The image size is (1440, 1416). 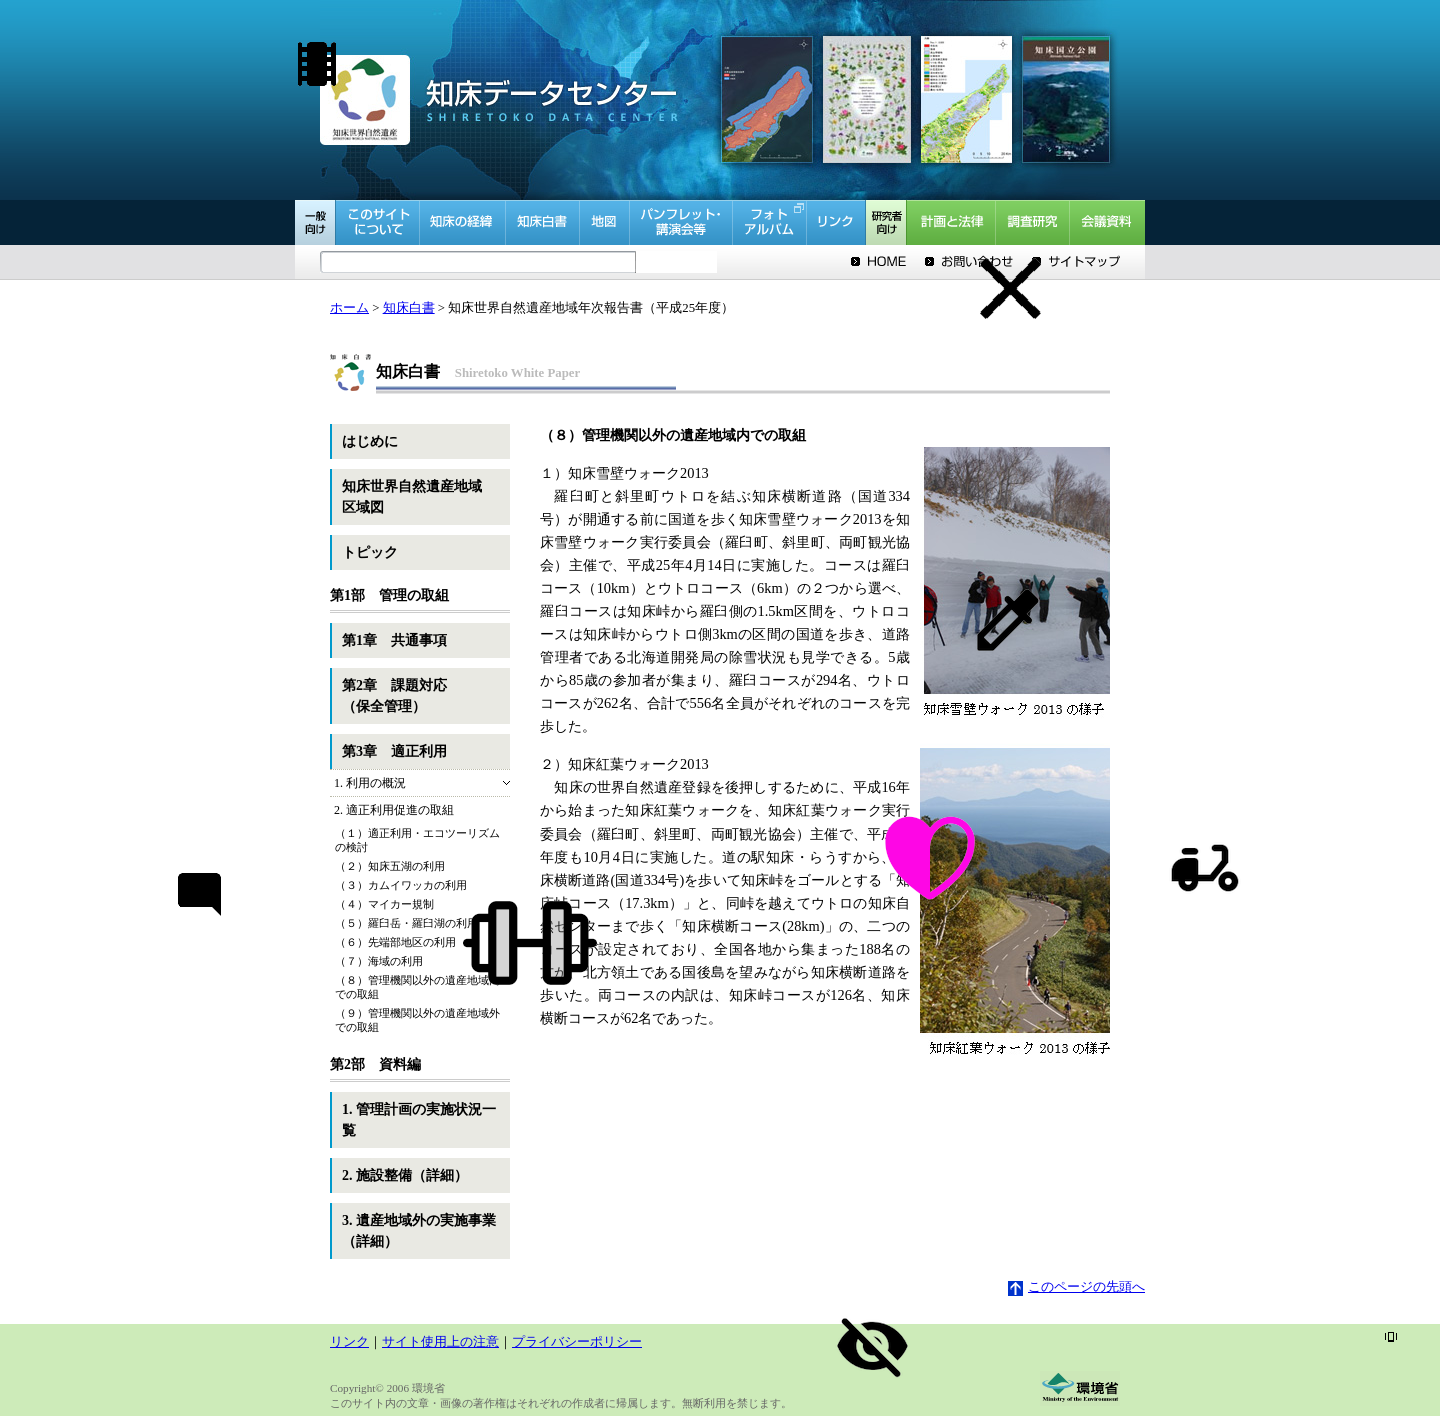 What do you see at coordinates (1010, 288) in the screenshot?
I see `close the current window or dialog` at bounding box center [1010, 288].